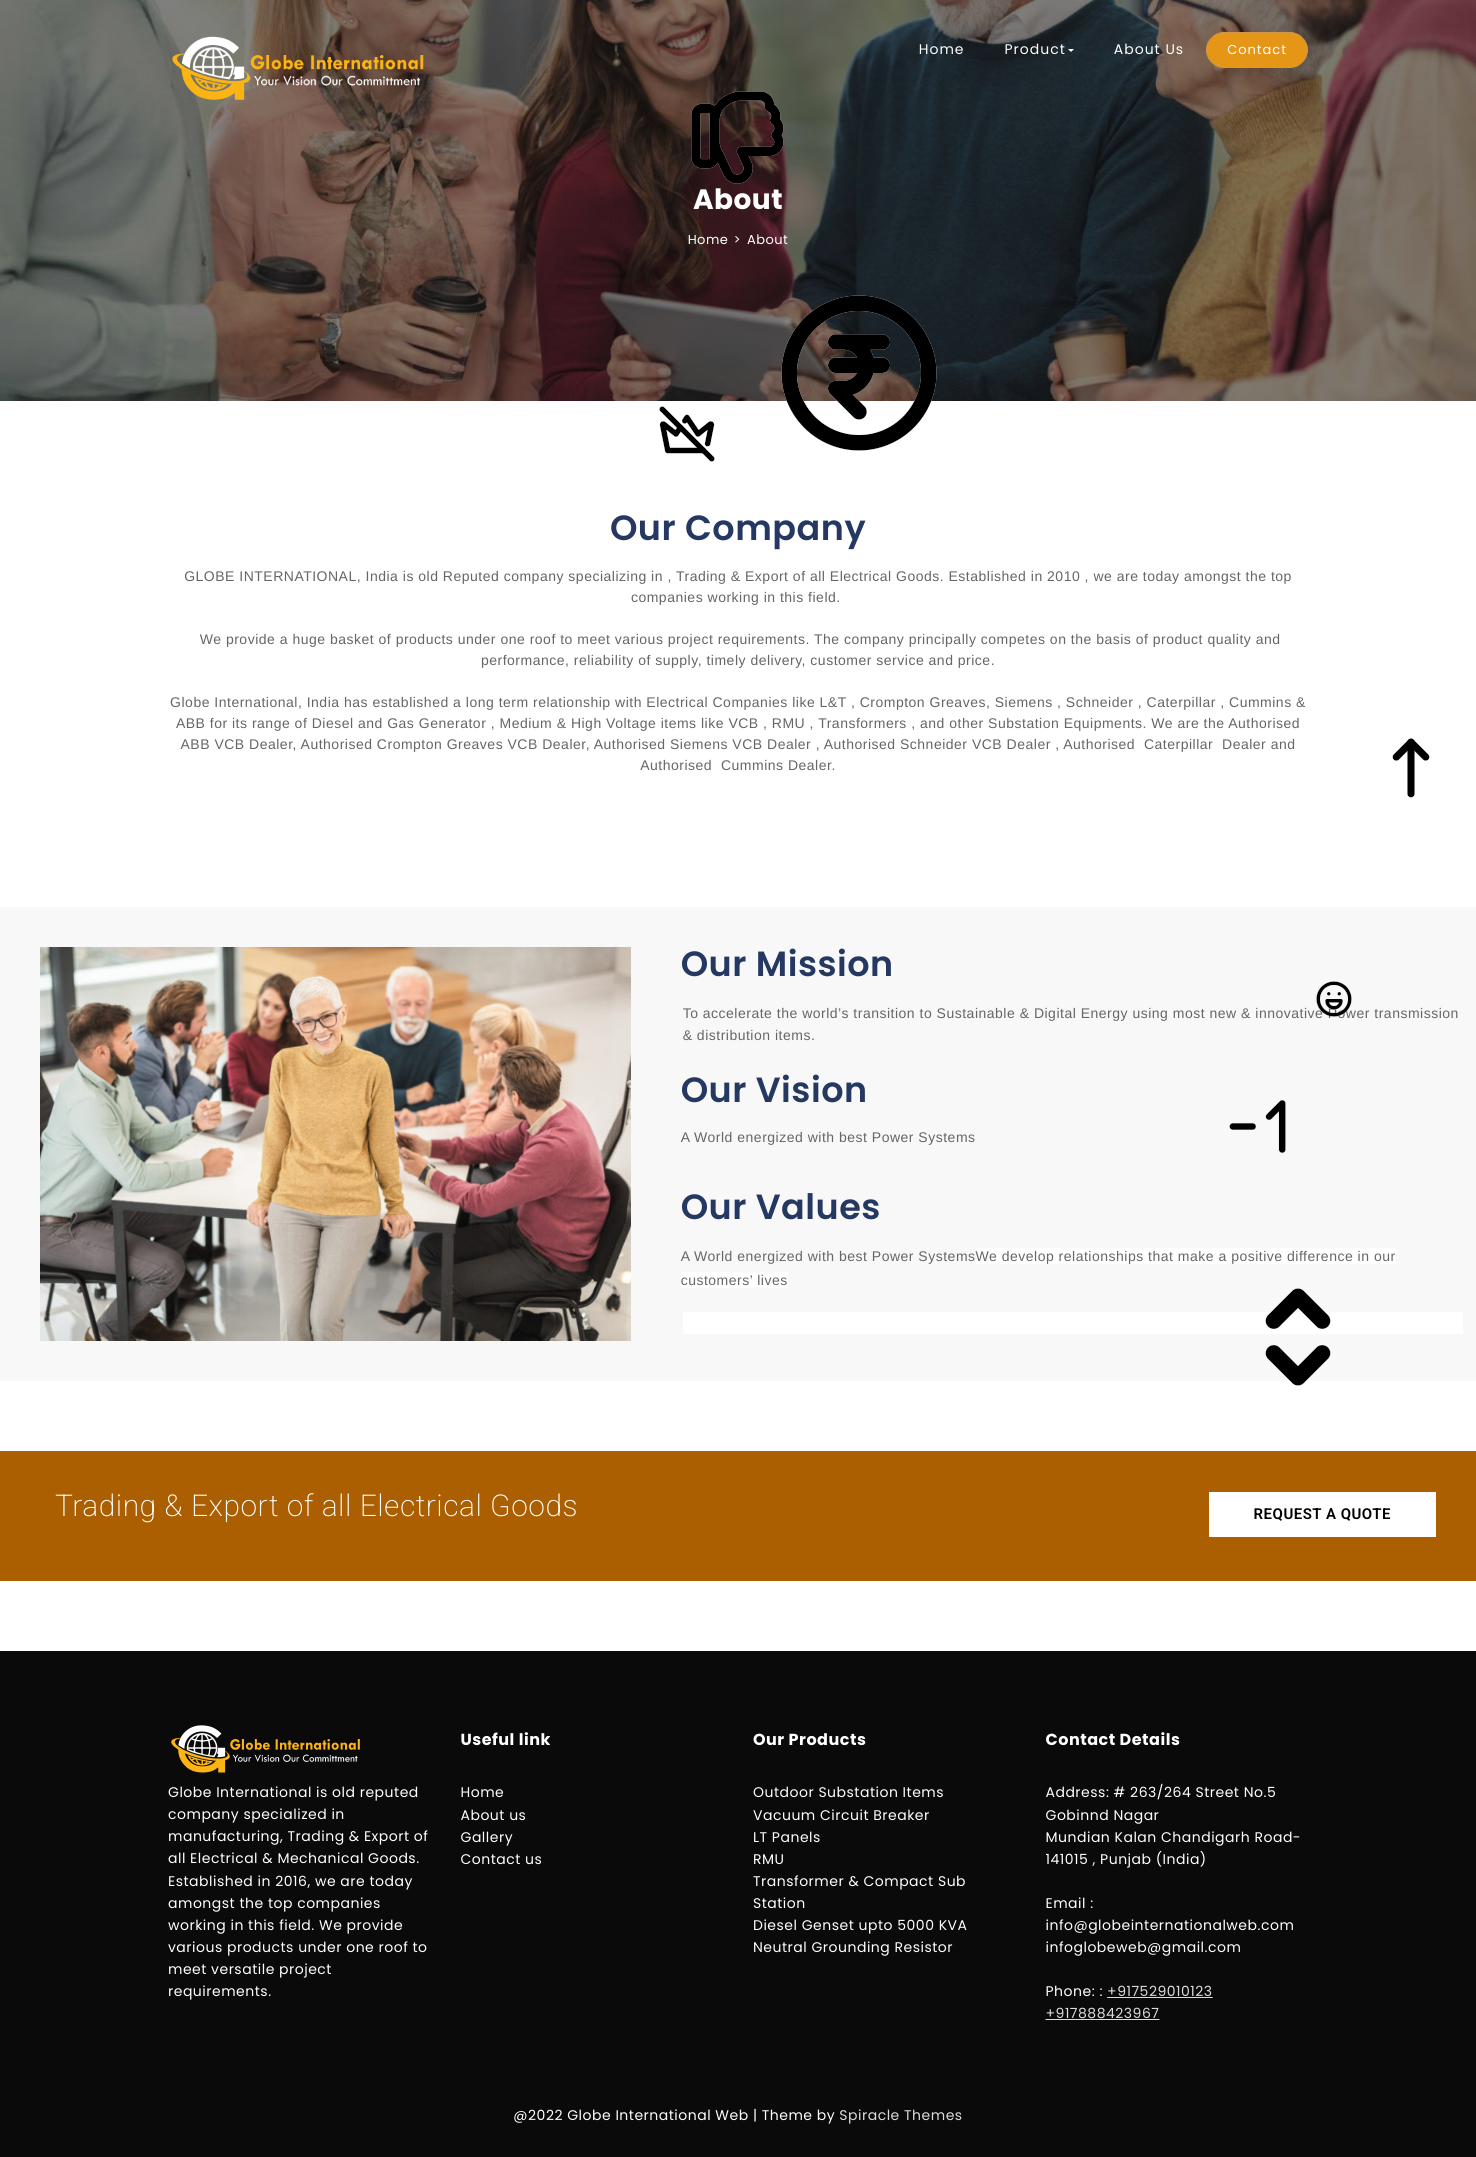 The width and height of the screenshot is (1476, 2157). What do you see at coordinates (1262, 1126) in the screenshot?
I see `decrease exposure by one stop` at bounding box center [1262, 1126].